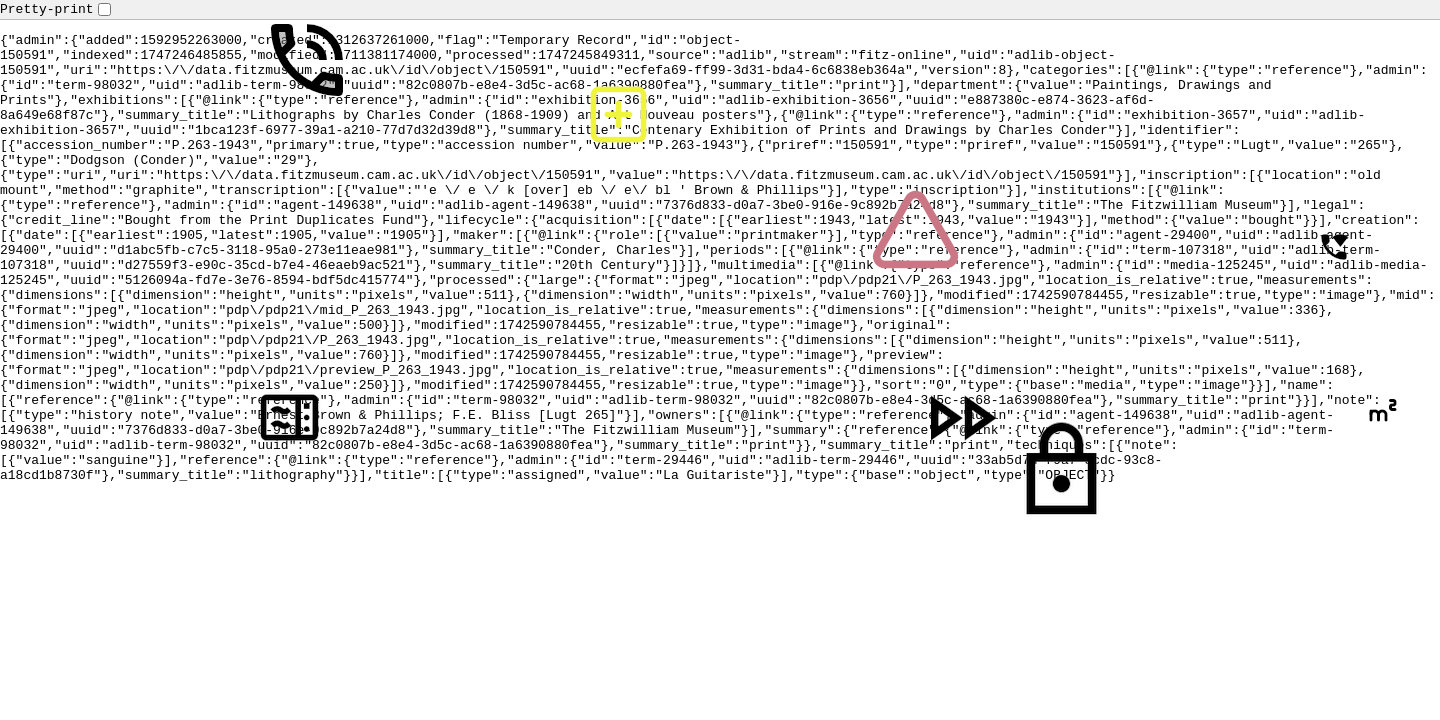 The width and height of the screenshot is (1440, 720). Describe the element at coordinates (289, 417) in the screenshot. I see `access microwave controls or settings` at that location.